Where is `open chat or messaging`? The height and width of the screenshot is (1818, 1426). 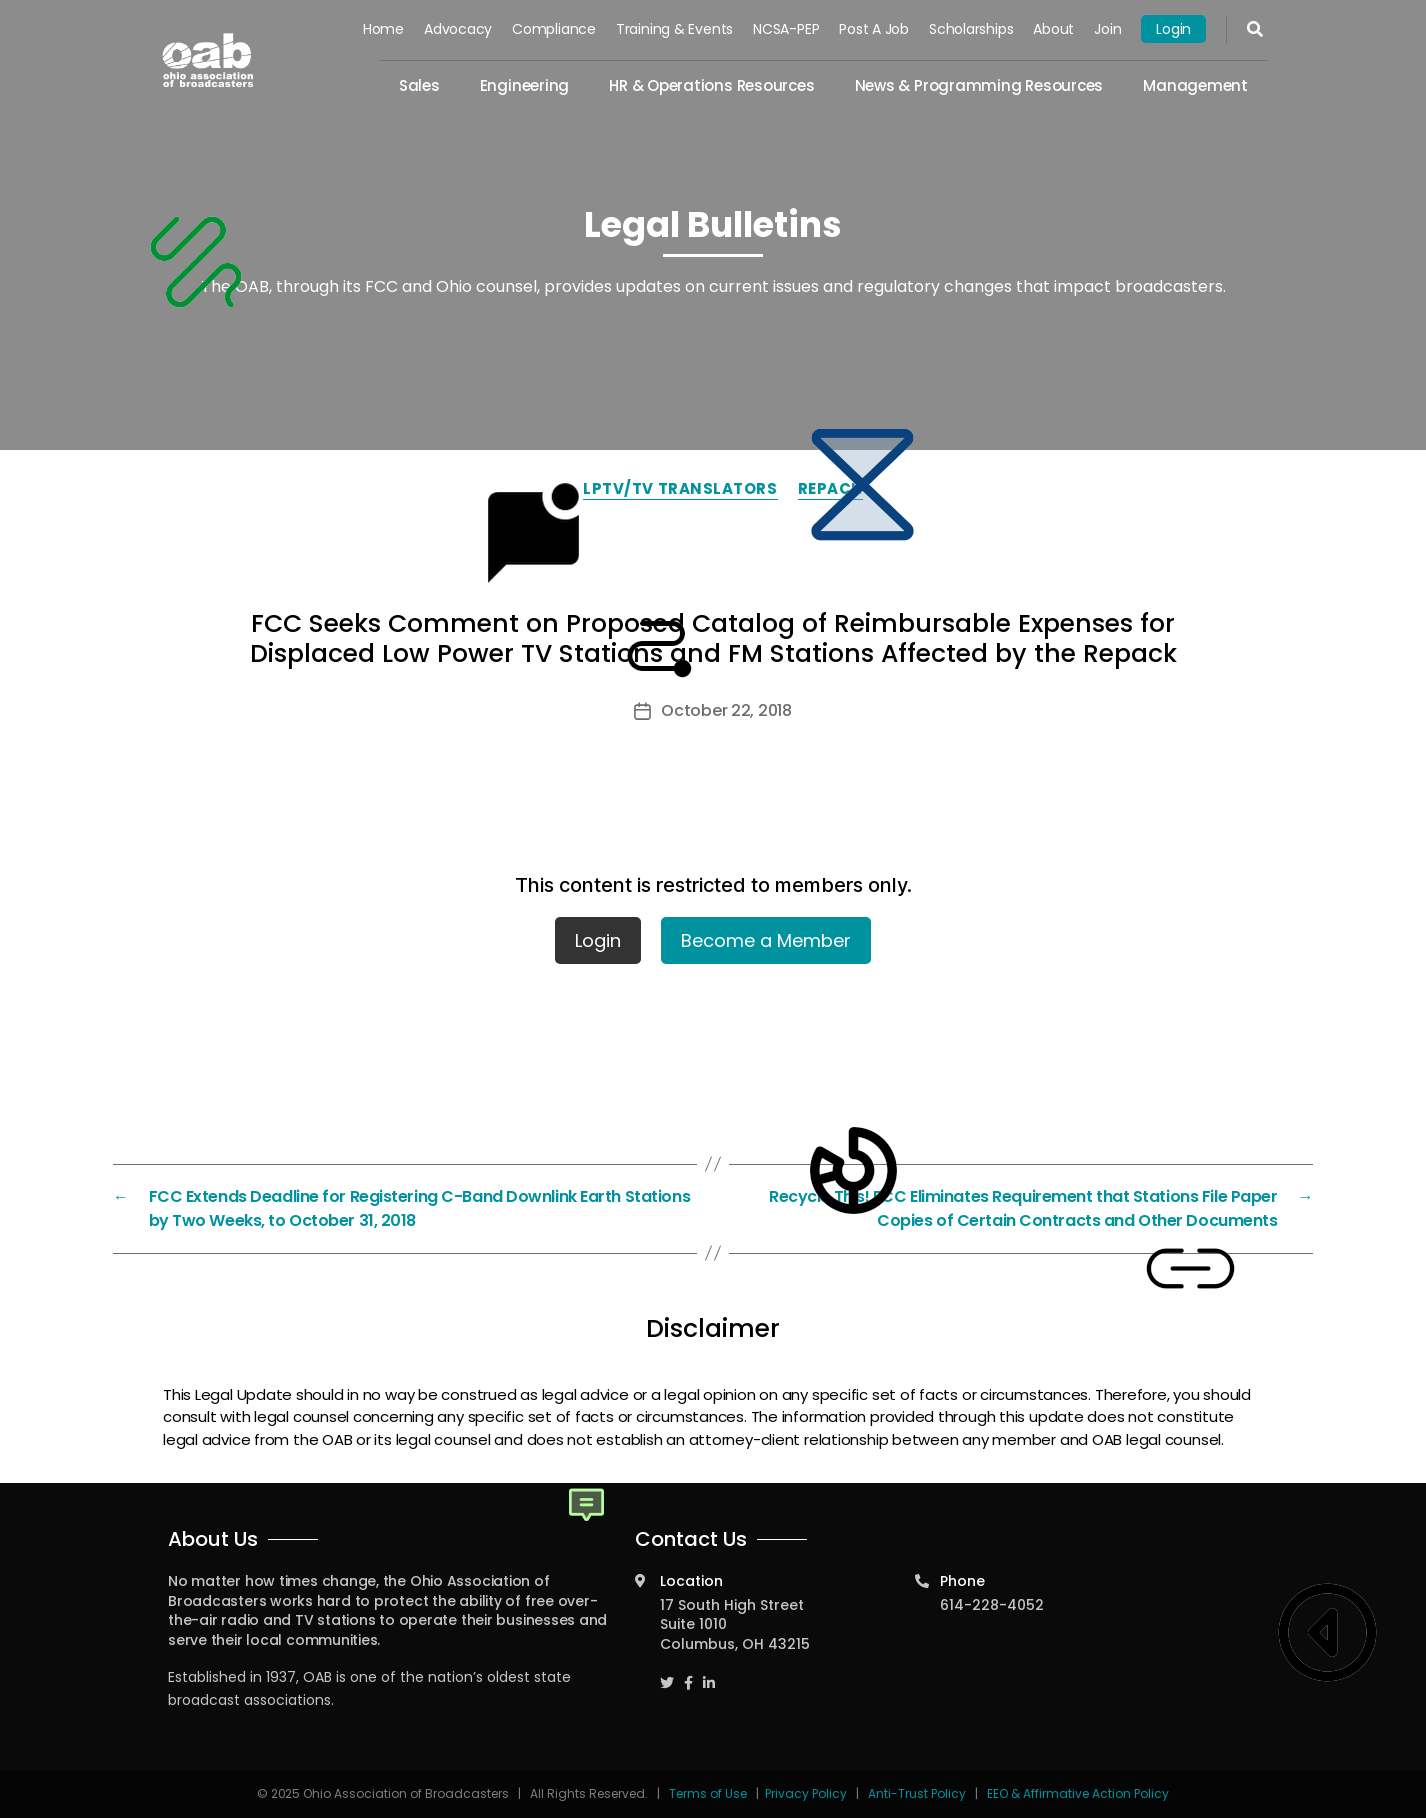 open chat or messaging is located at coordinates (586, 1503).